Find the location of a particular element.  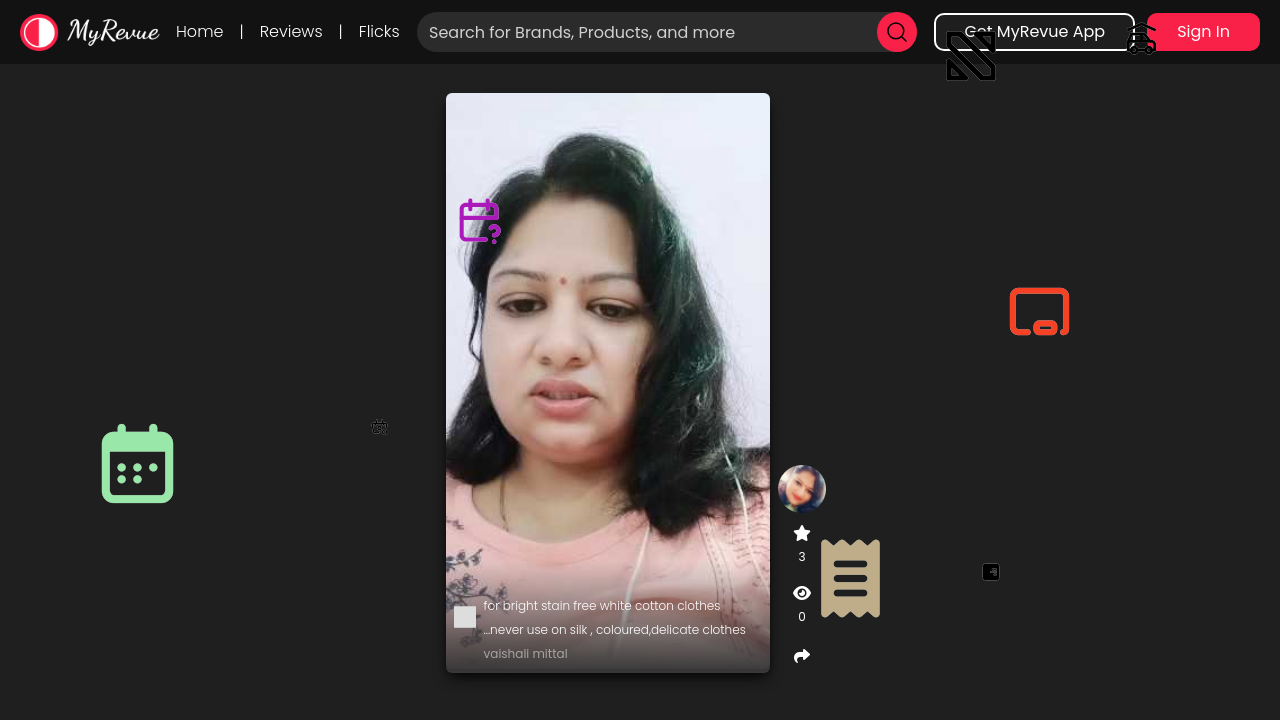

open apple news app is located at coordinates (971, 56).